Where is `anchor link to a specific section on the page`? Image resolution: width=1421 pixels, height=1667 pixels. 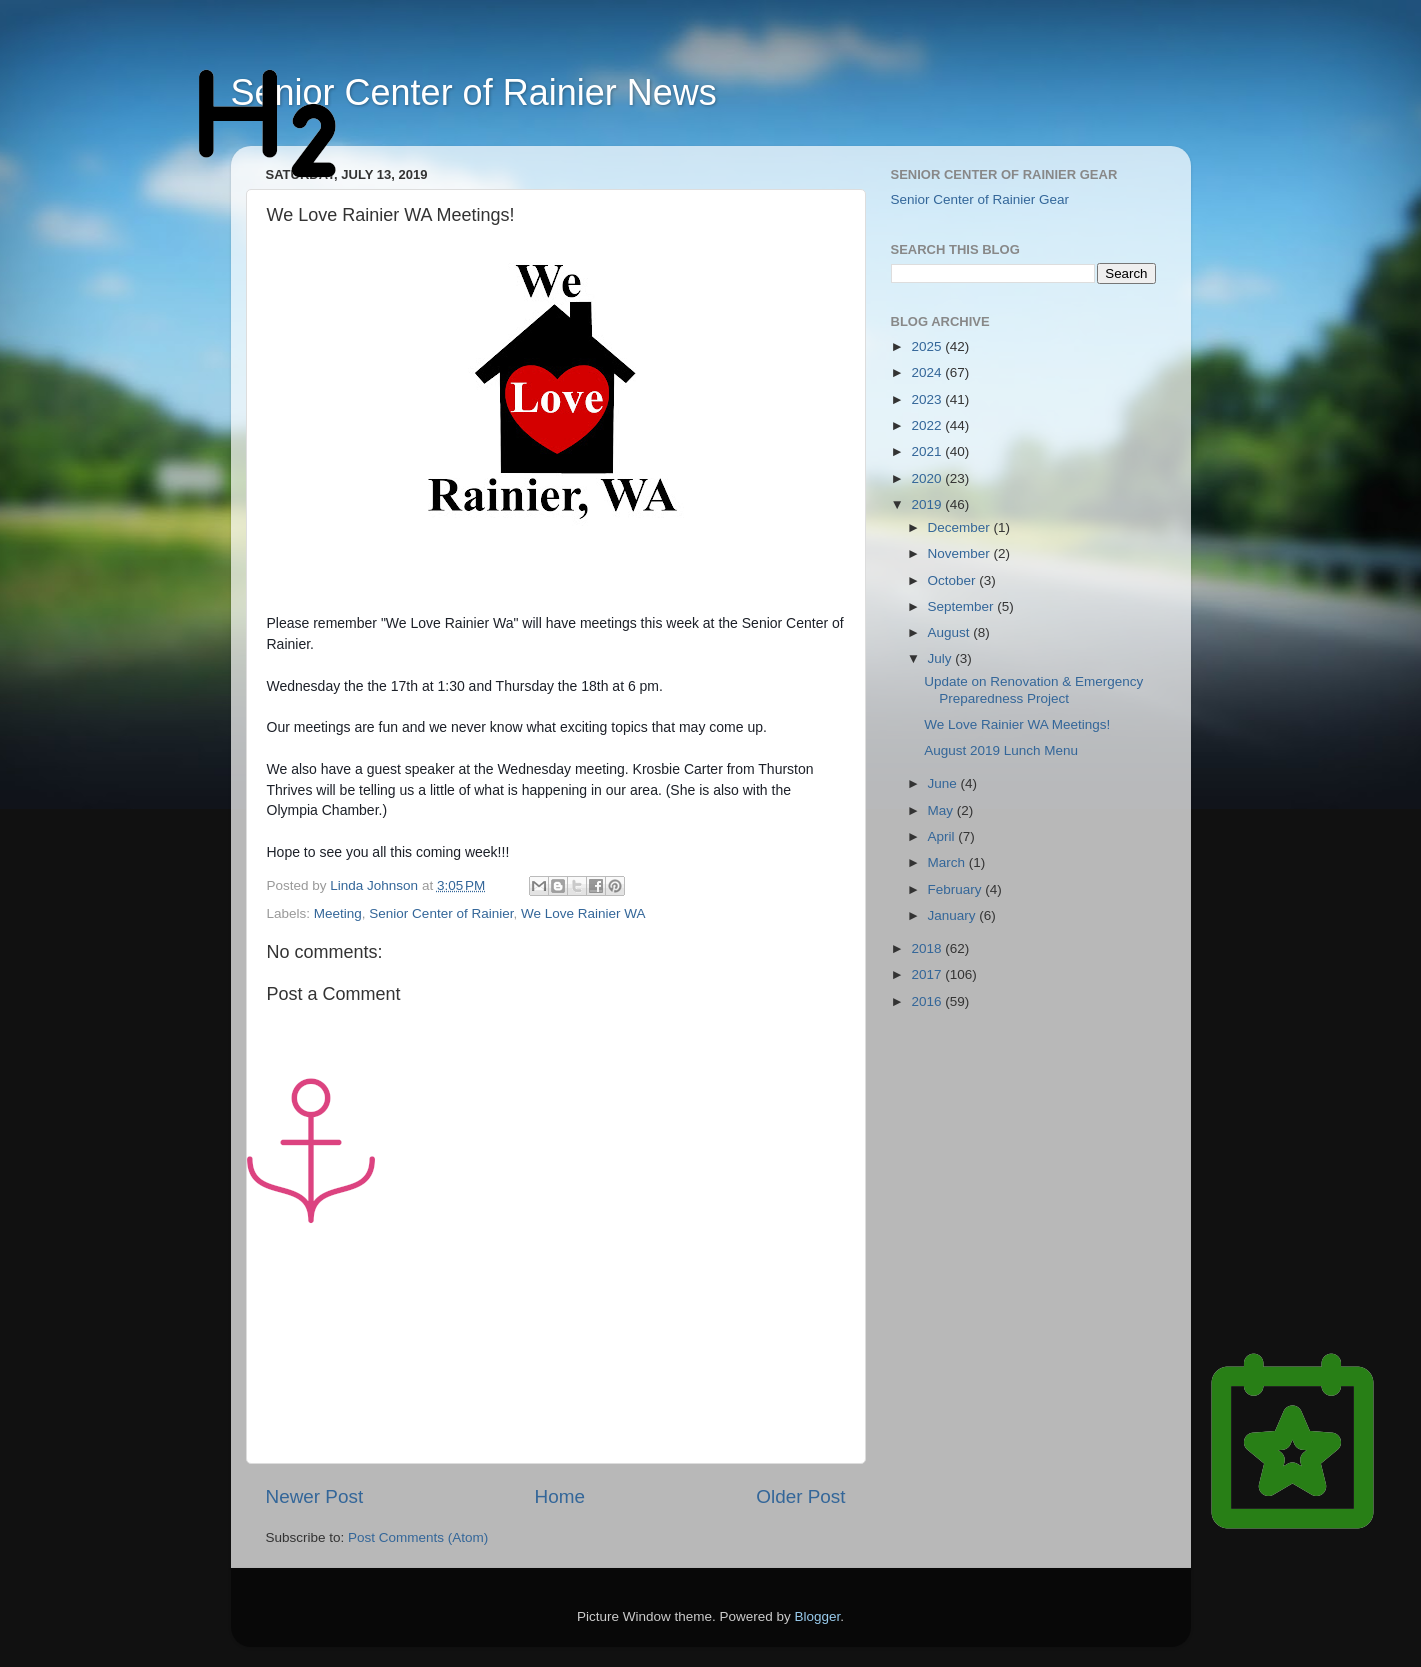
anchor link to a specific section on the page is located at coordinates (311, 1148).